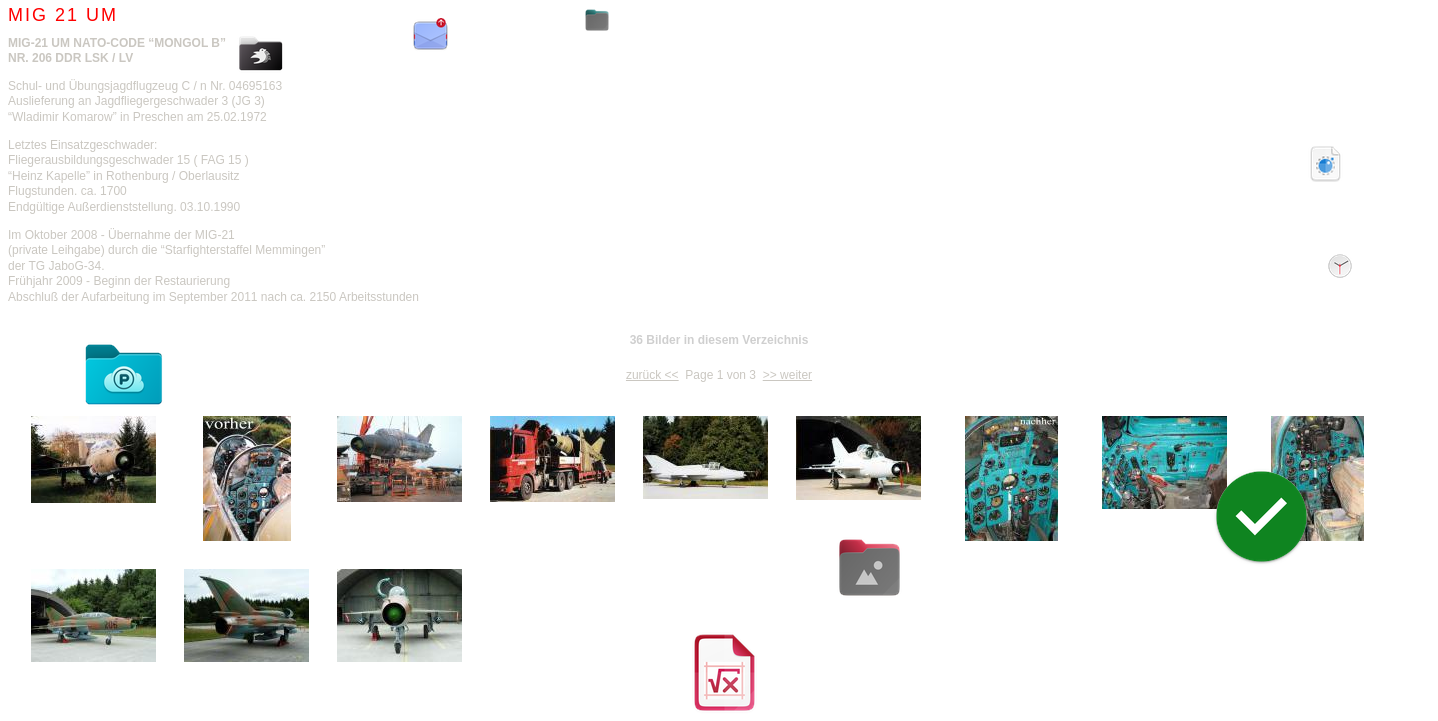 The image size is (1438, 721). Describe the element at coordinates (597, 20) in the screenshot. I see `open folder to view contents` at that location.